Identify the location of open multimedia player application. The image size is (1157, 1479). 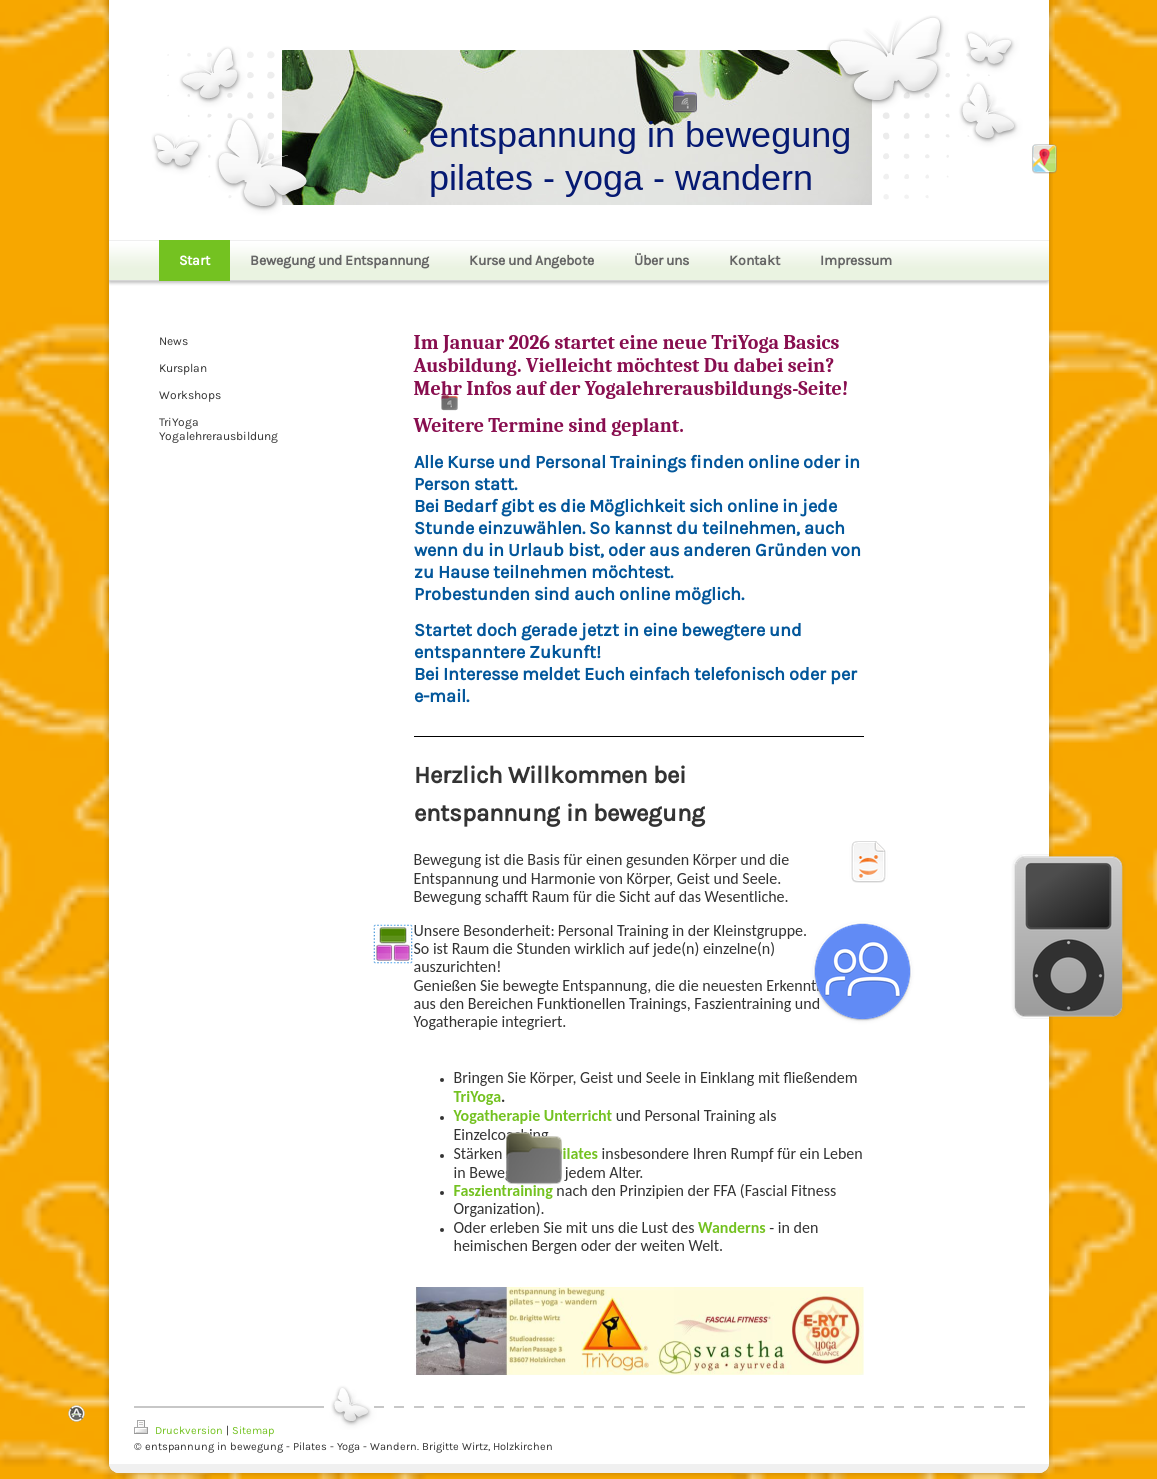
(1068, 936).